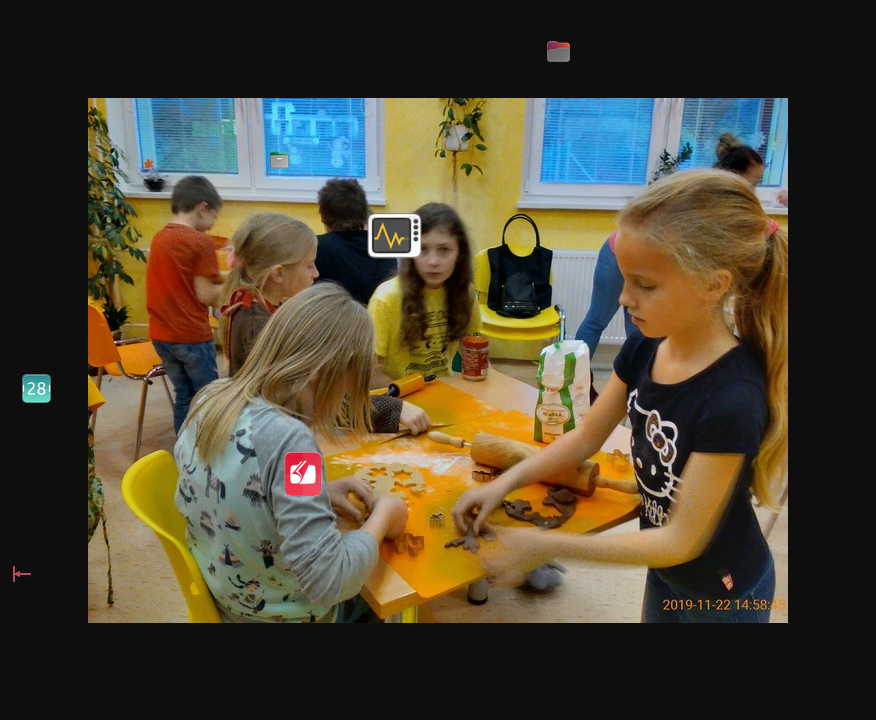 Image resolution: width=876 pixels, height=720 pixels. I want to click on open the office calendar app, so click(36, 388).